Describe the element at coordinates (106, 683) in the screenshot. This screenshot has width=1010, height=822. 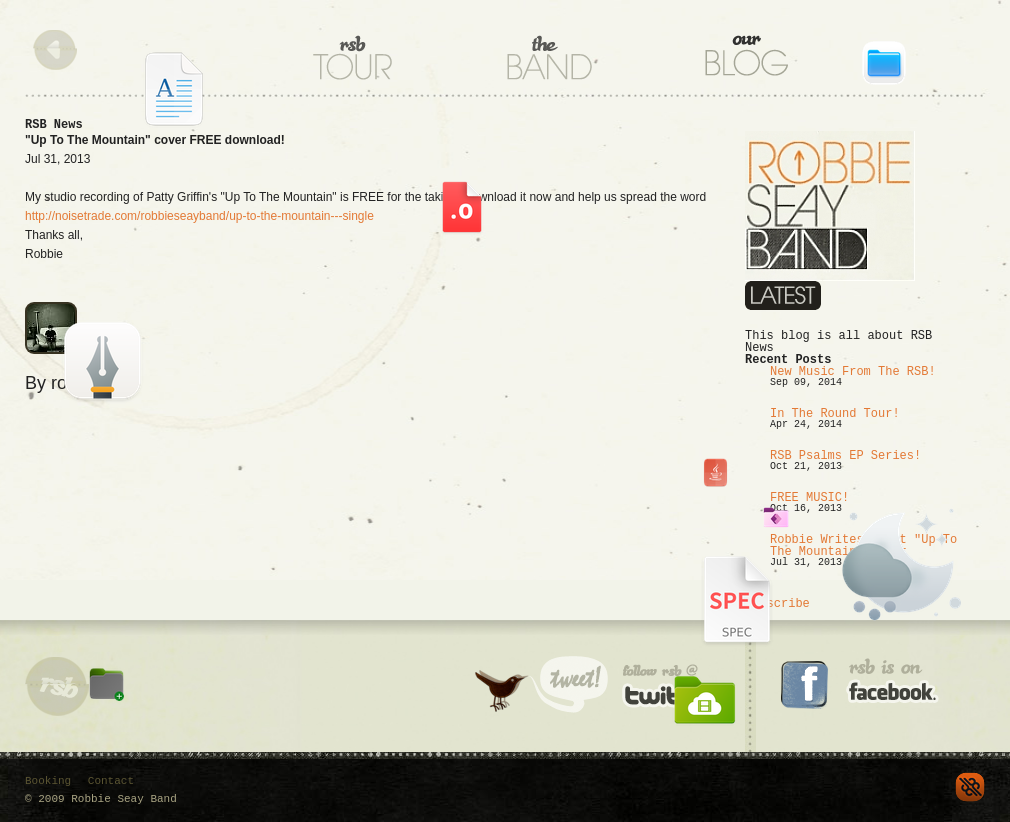
I see `create a new folder` at that location.